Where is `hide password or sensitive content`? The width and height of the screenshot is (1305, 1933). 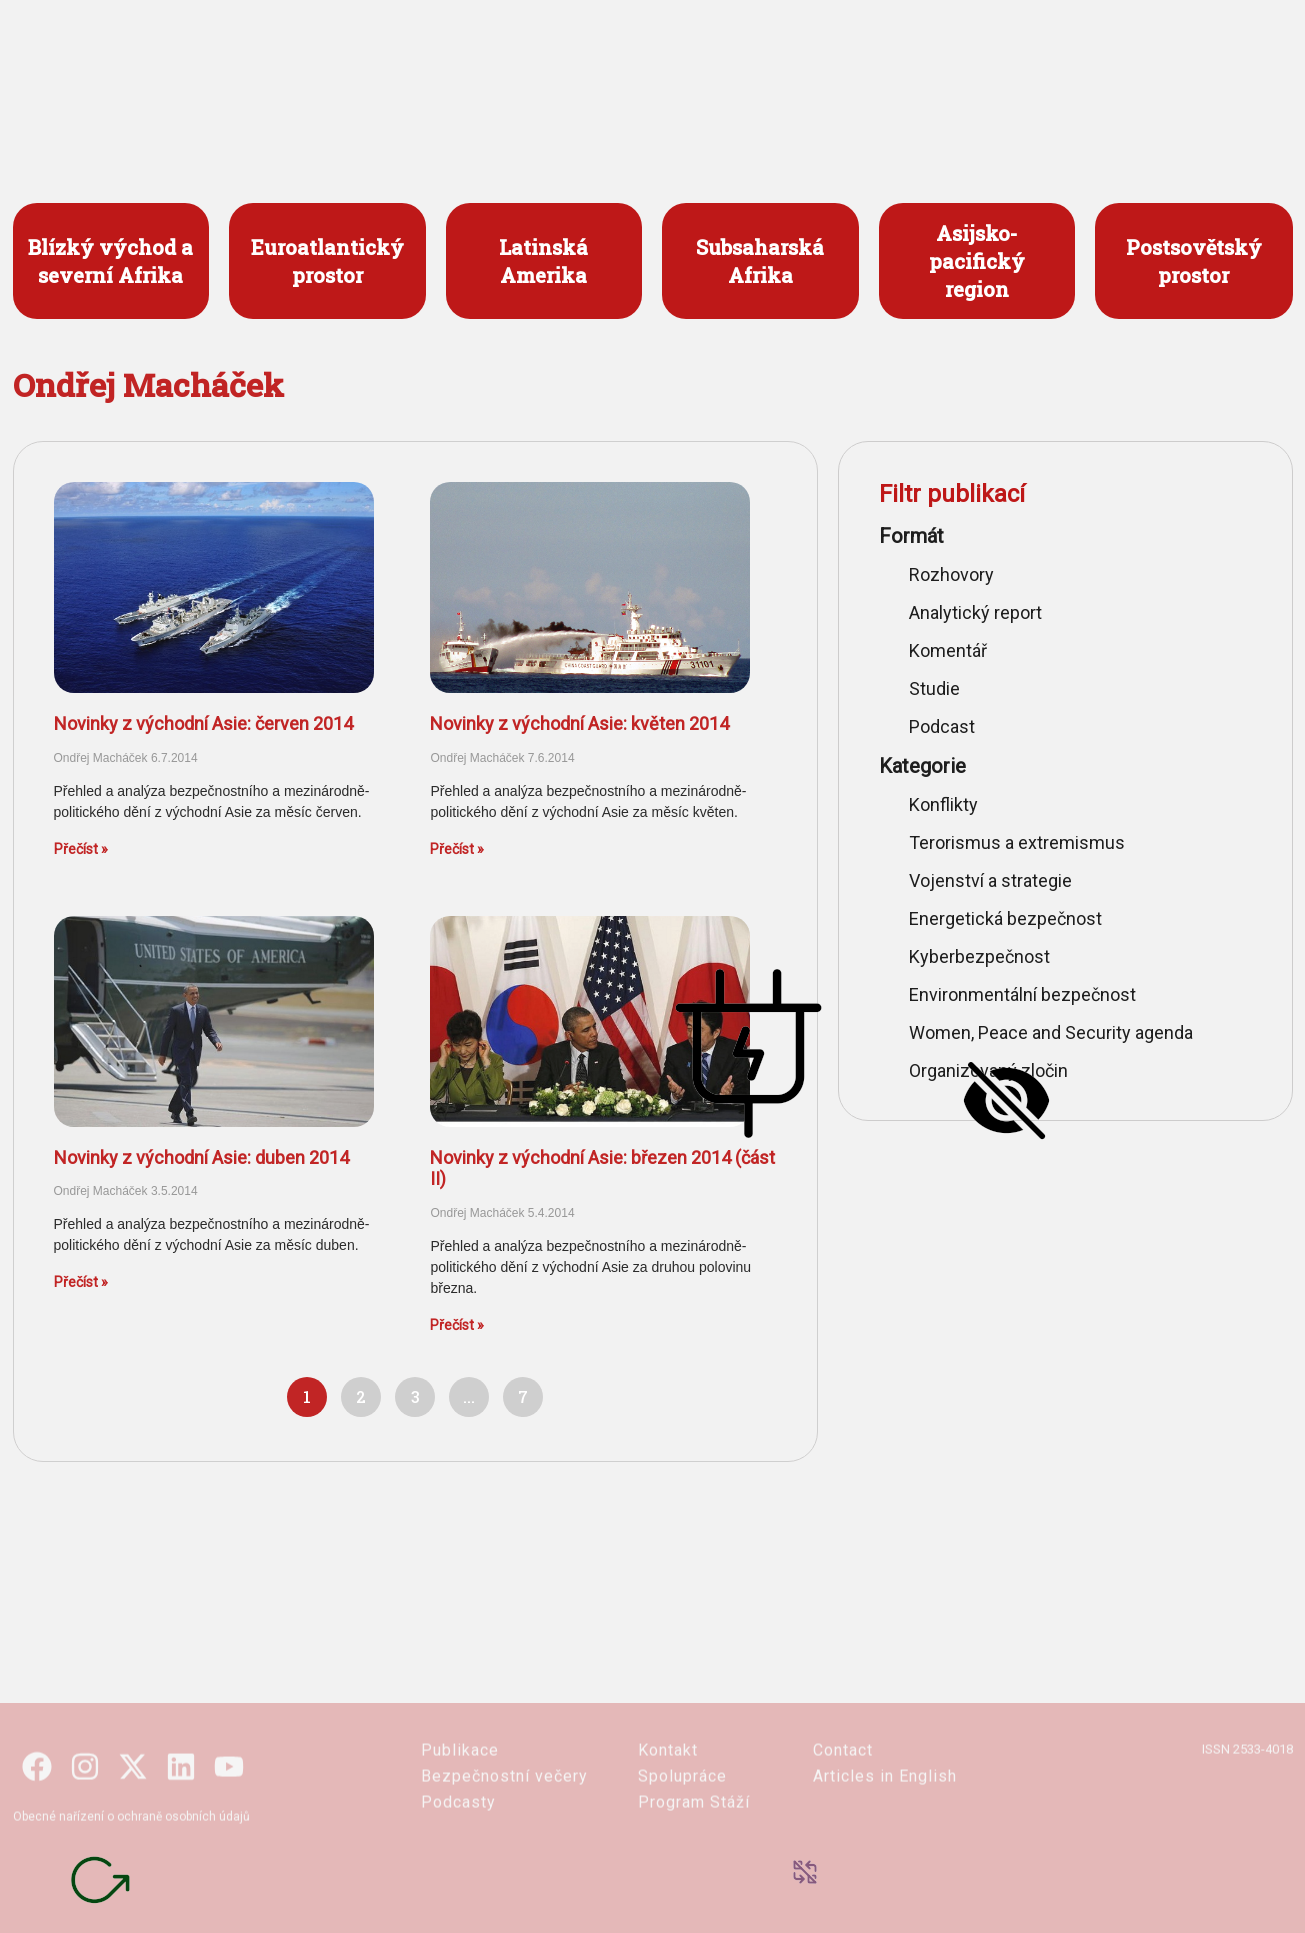
hide password or sensitive content is located at coordinates (1006, 1100).